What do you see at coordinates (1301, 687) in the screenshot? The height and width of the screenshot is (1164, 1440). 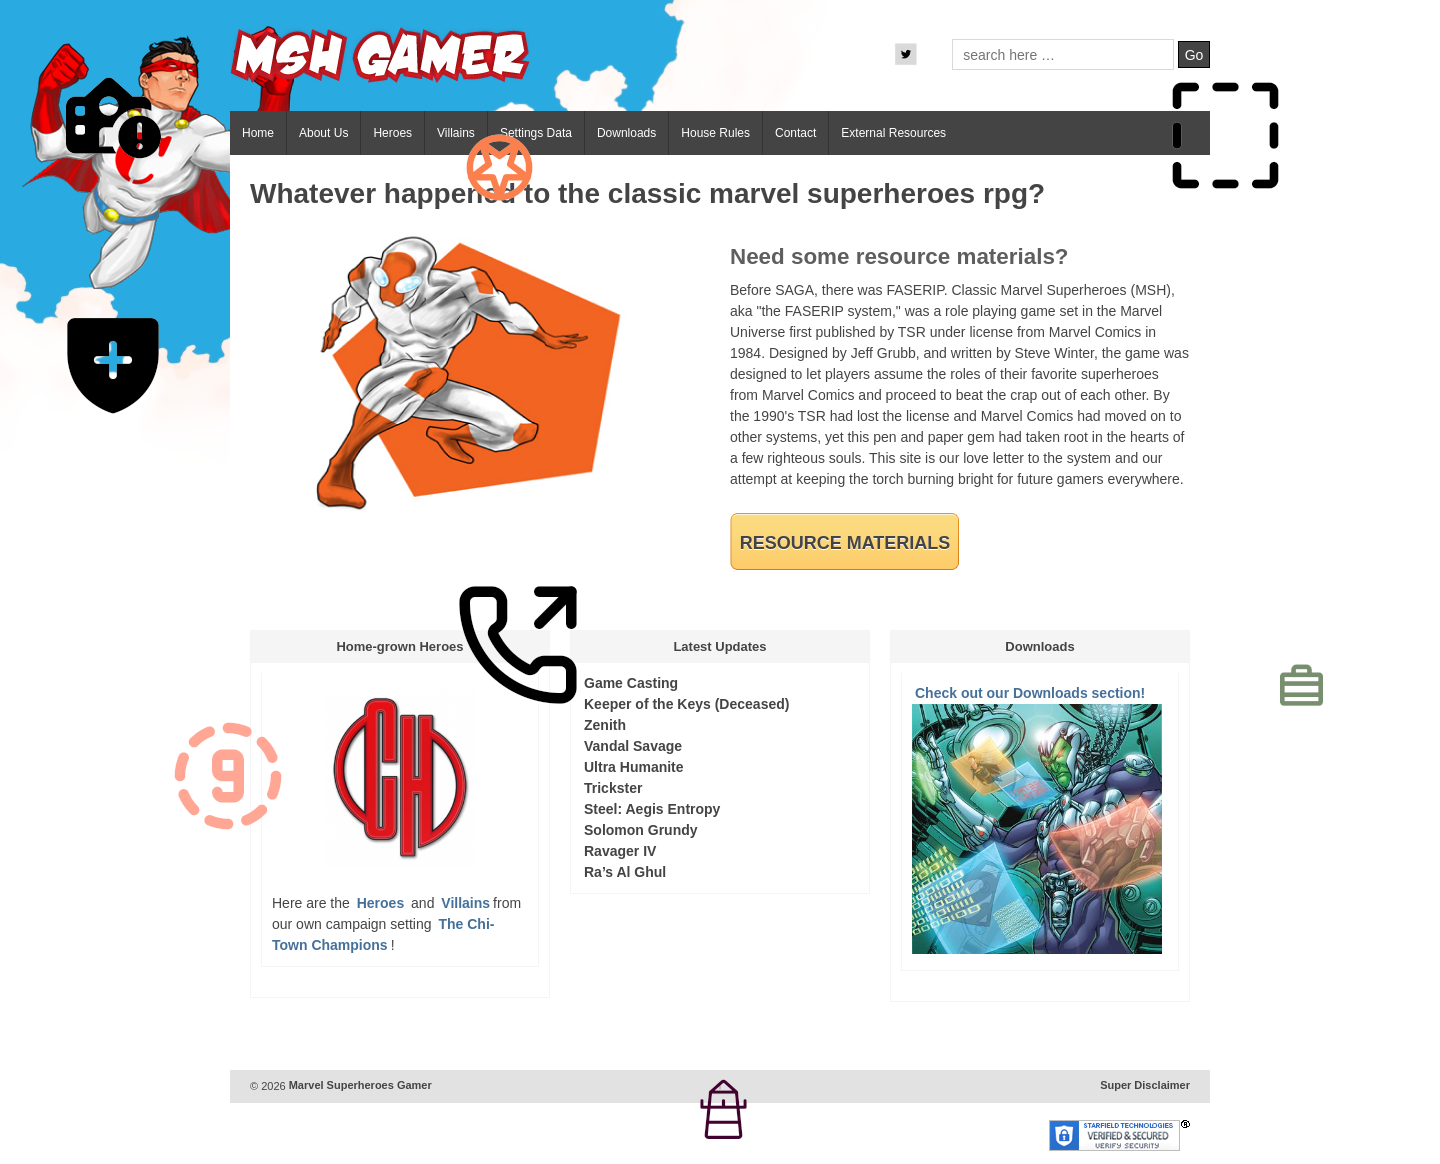 I see `access work or business-related files` at bounding box center [1301, 687].